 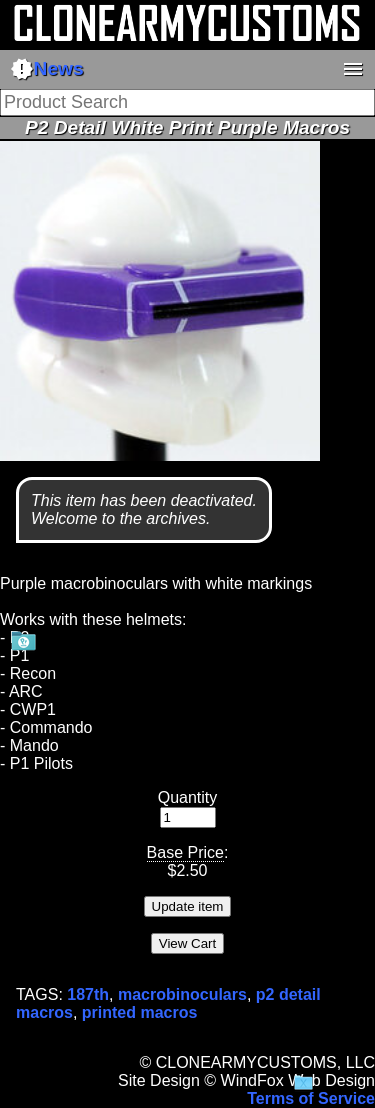 I want to click on open Pop!_OS system folder, so click(x=23, y=641).